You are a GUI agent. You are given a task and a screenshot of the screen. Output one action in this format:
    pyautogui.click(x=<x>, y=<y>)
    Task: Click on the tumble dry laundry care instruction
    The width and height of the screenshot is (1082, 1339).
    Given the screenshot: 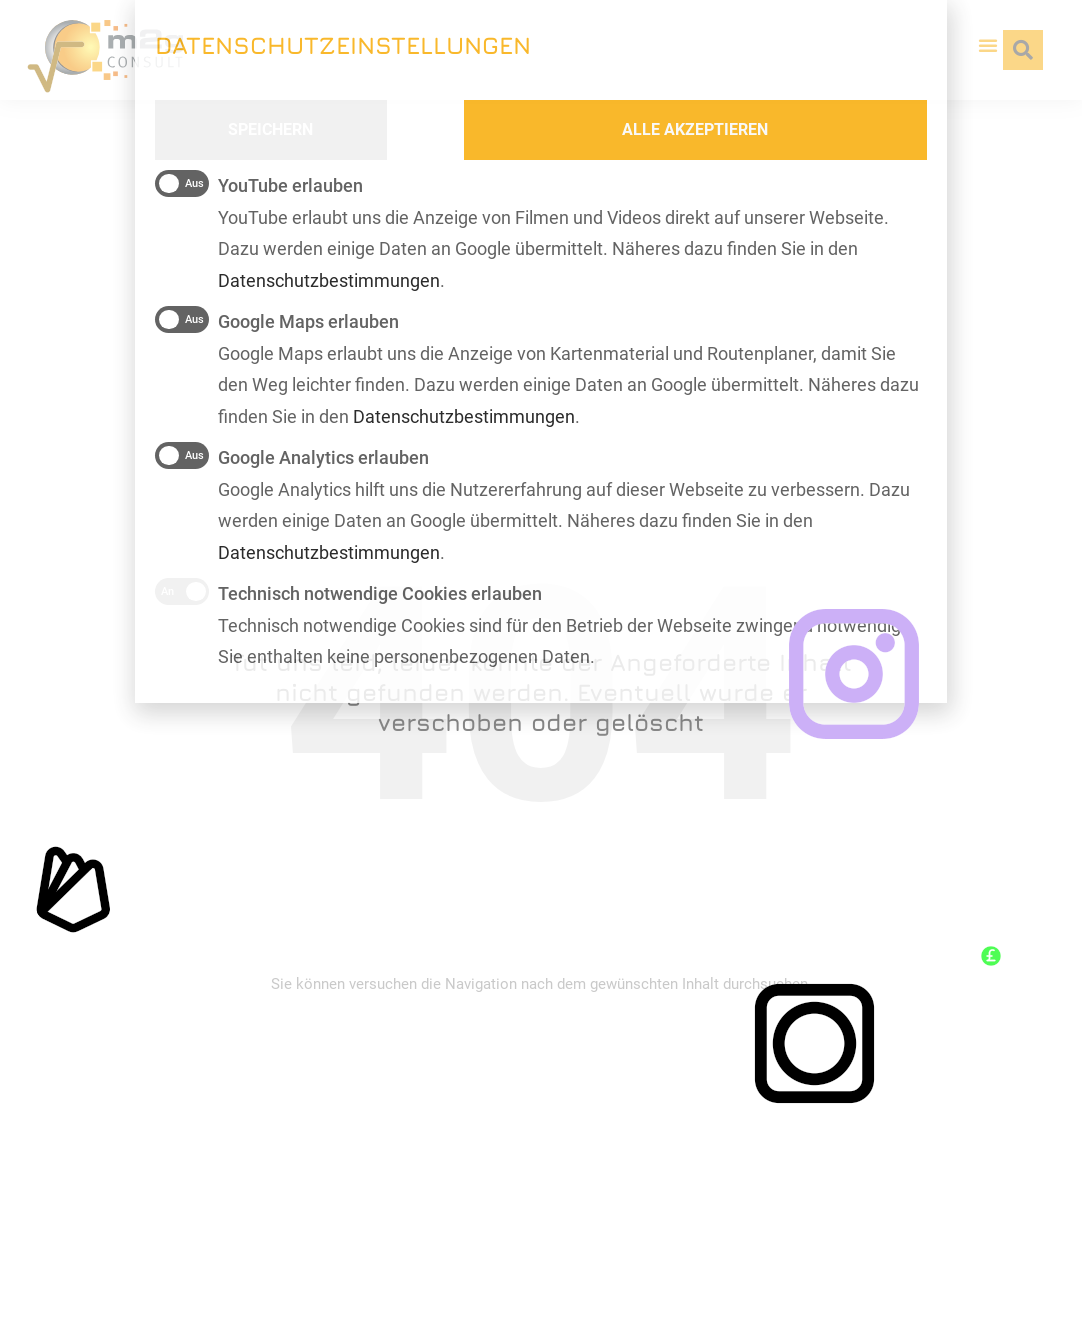 What is the action you would take?
    pyautogui.click(x=814, y=1043)
    